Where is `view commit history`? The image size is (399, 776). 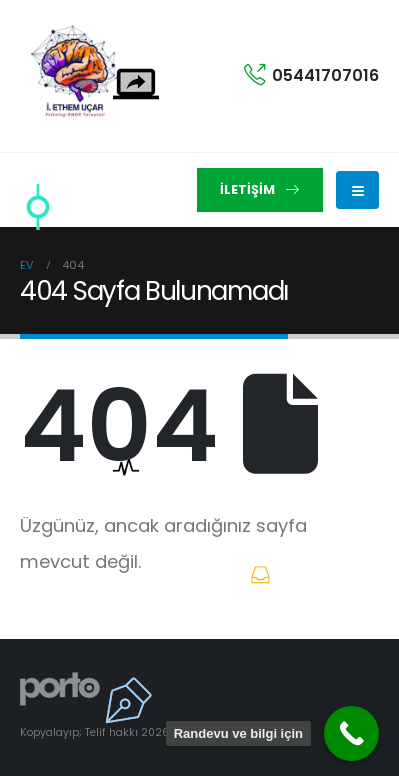
view commit history is located at coordinates (38, 207).